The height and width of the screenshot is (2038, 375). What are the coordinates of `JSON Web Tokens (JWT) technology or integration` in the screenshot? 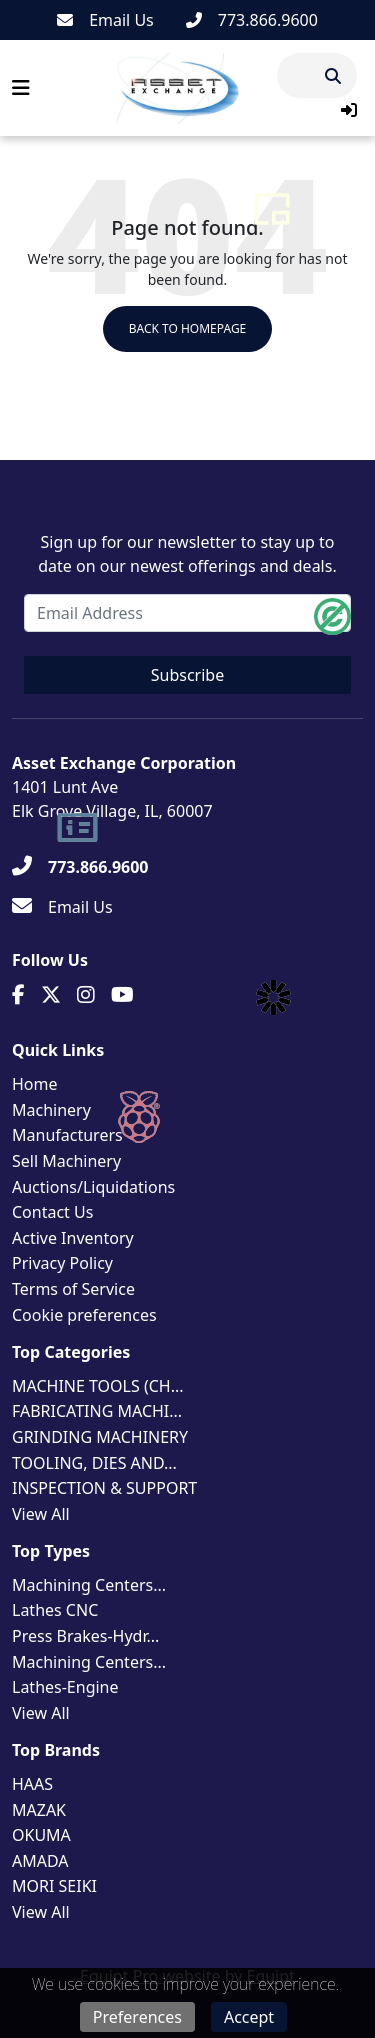 It's located at (273, 997).